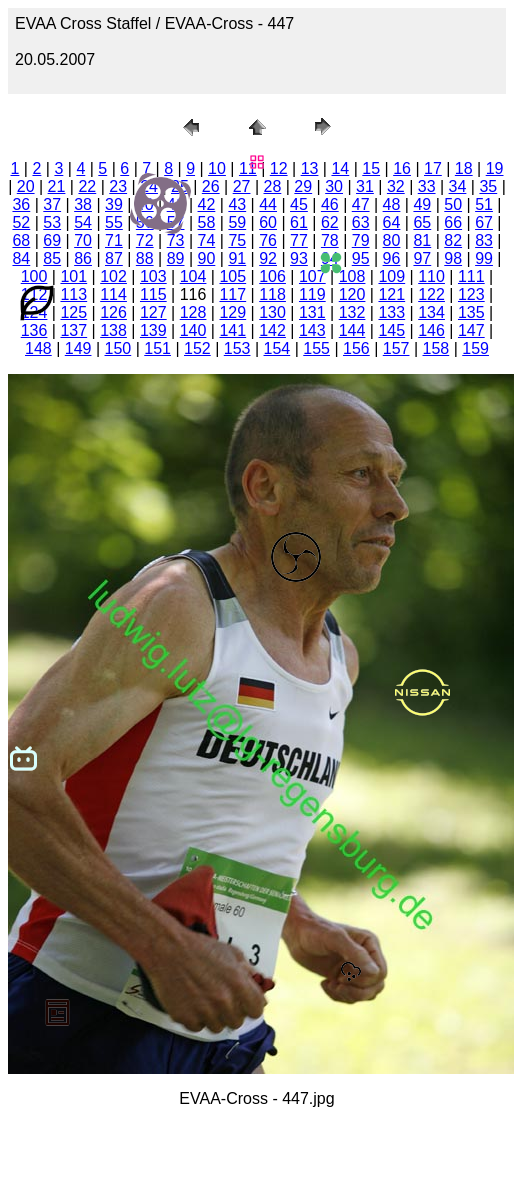 This screenshot has height=1196, width=514. I want to click on access app grid or menu, so click(257, 162).